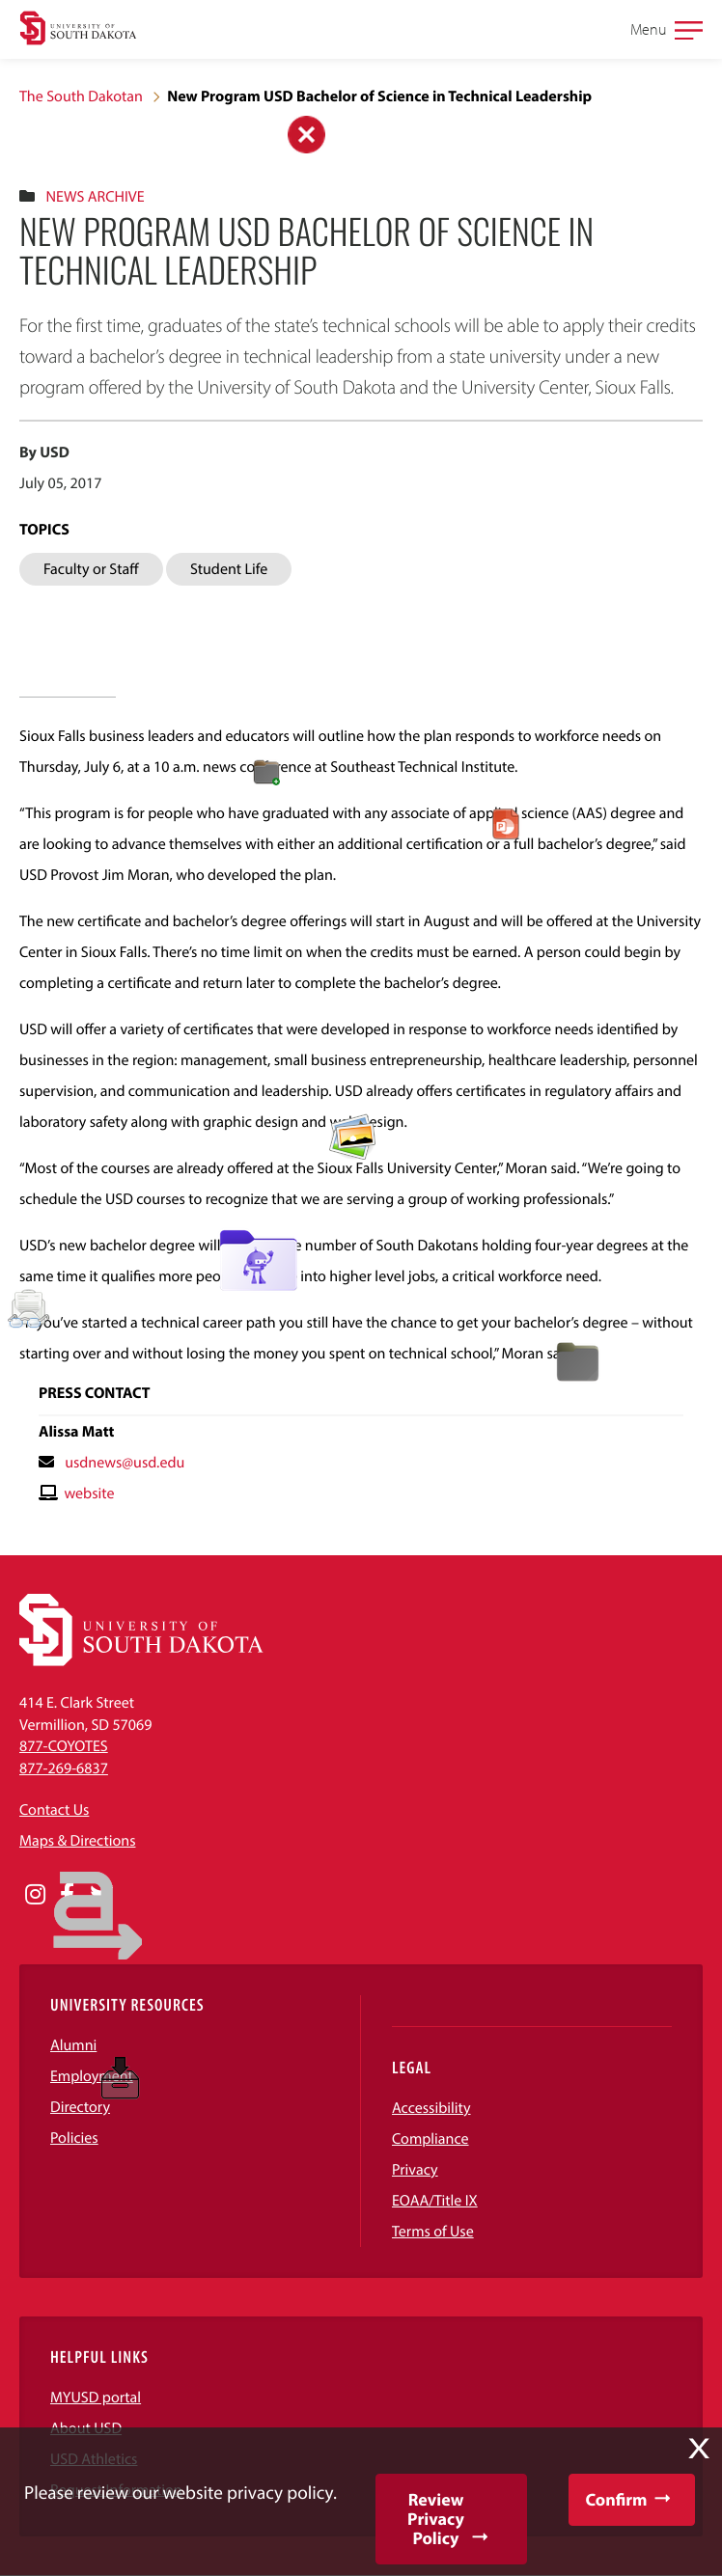 Image resolution: width=722 pixels, height=2576 pixels. I want to click on create a new folder, so click(266, 772).